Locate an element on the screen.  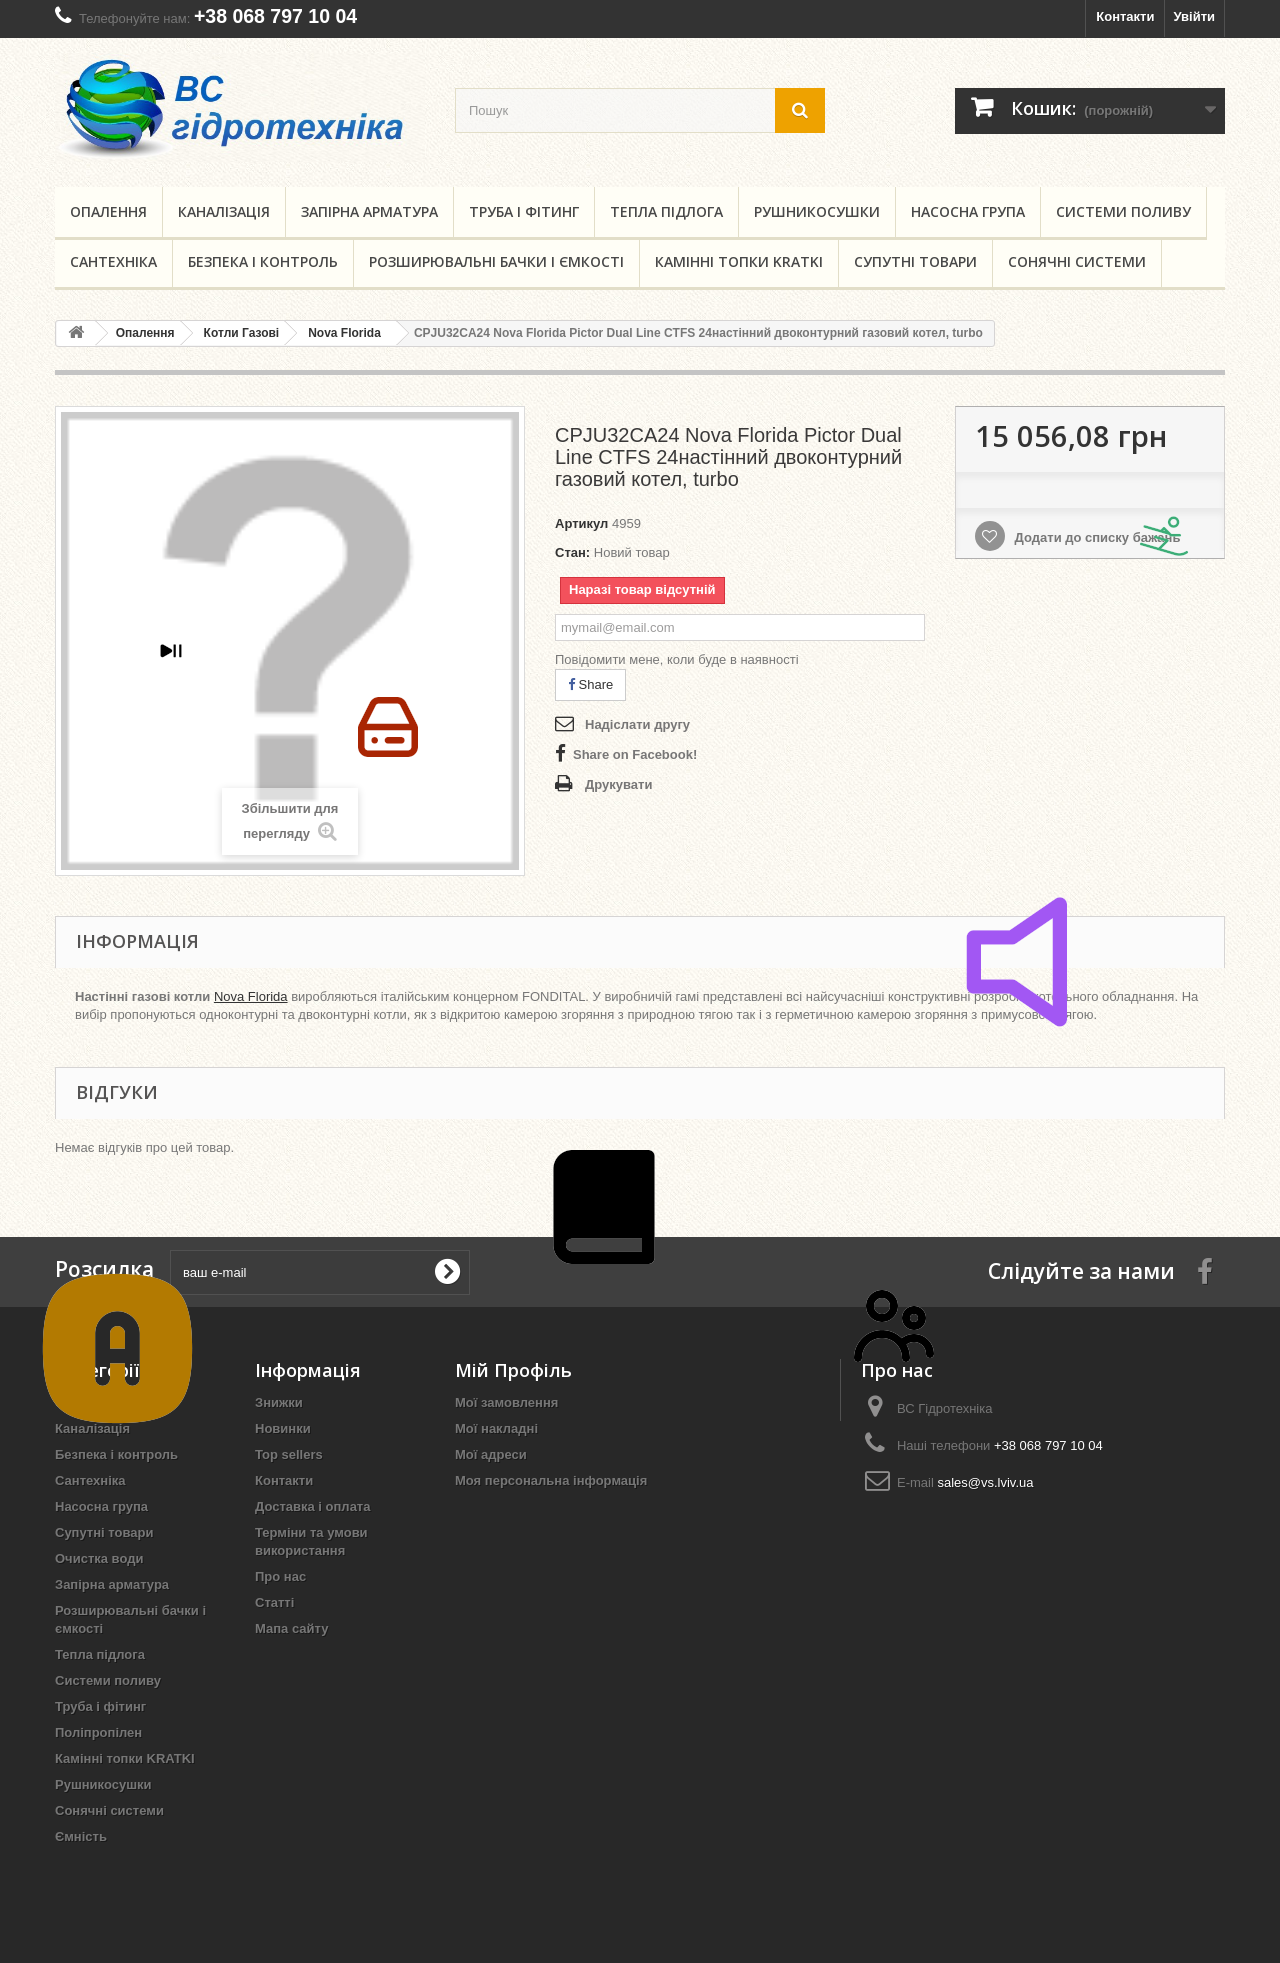
access storage or drive settings is located at coordinates (388, 727).